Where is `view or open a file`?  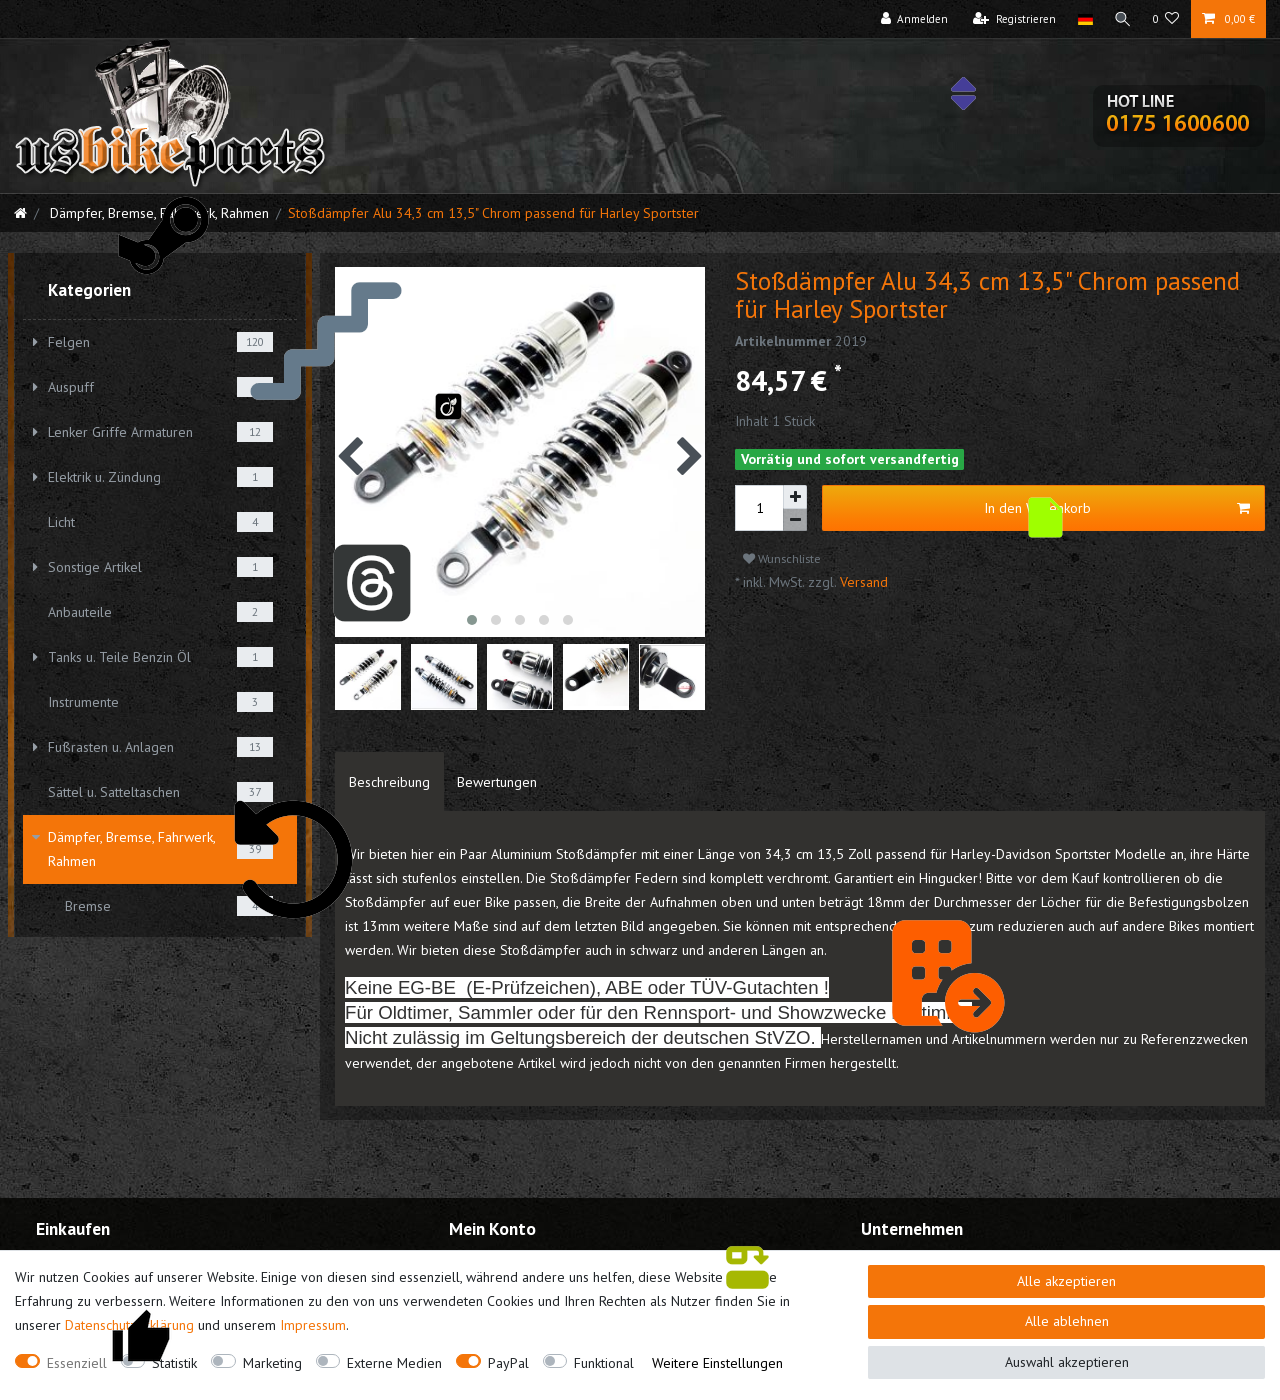
view or open a file is located at coordinates (1045, 517).